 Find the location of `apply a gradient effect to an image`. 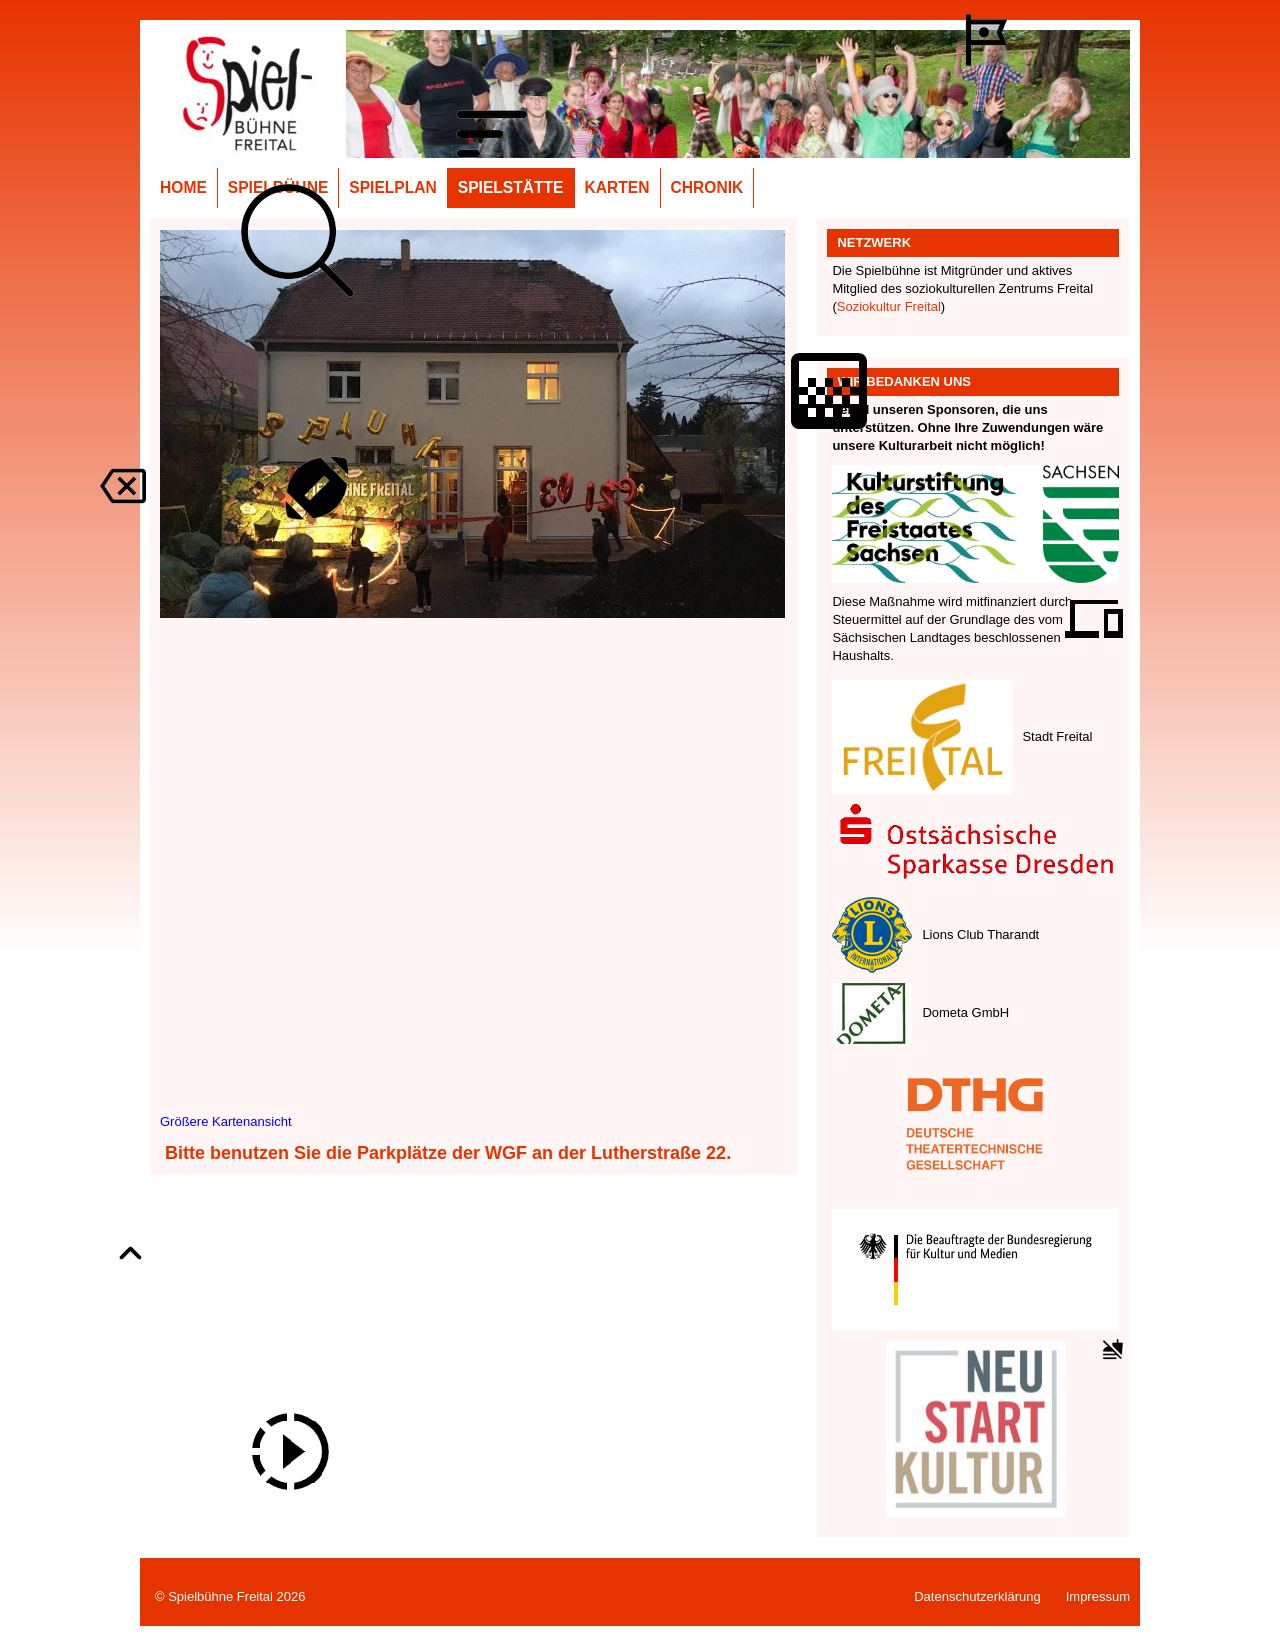

apply a gradient effect to an image is located at coordinates (829, 391).